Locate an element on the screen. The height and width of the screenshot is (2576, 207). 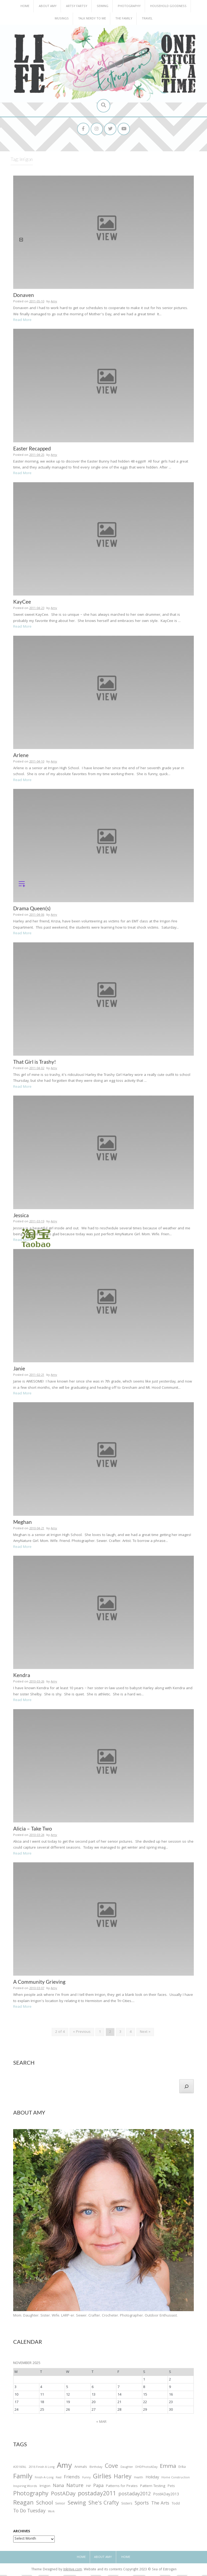
open the Taobao shopping app is located at coordinates (36, 1238).